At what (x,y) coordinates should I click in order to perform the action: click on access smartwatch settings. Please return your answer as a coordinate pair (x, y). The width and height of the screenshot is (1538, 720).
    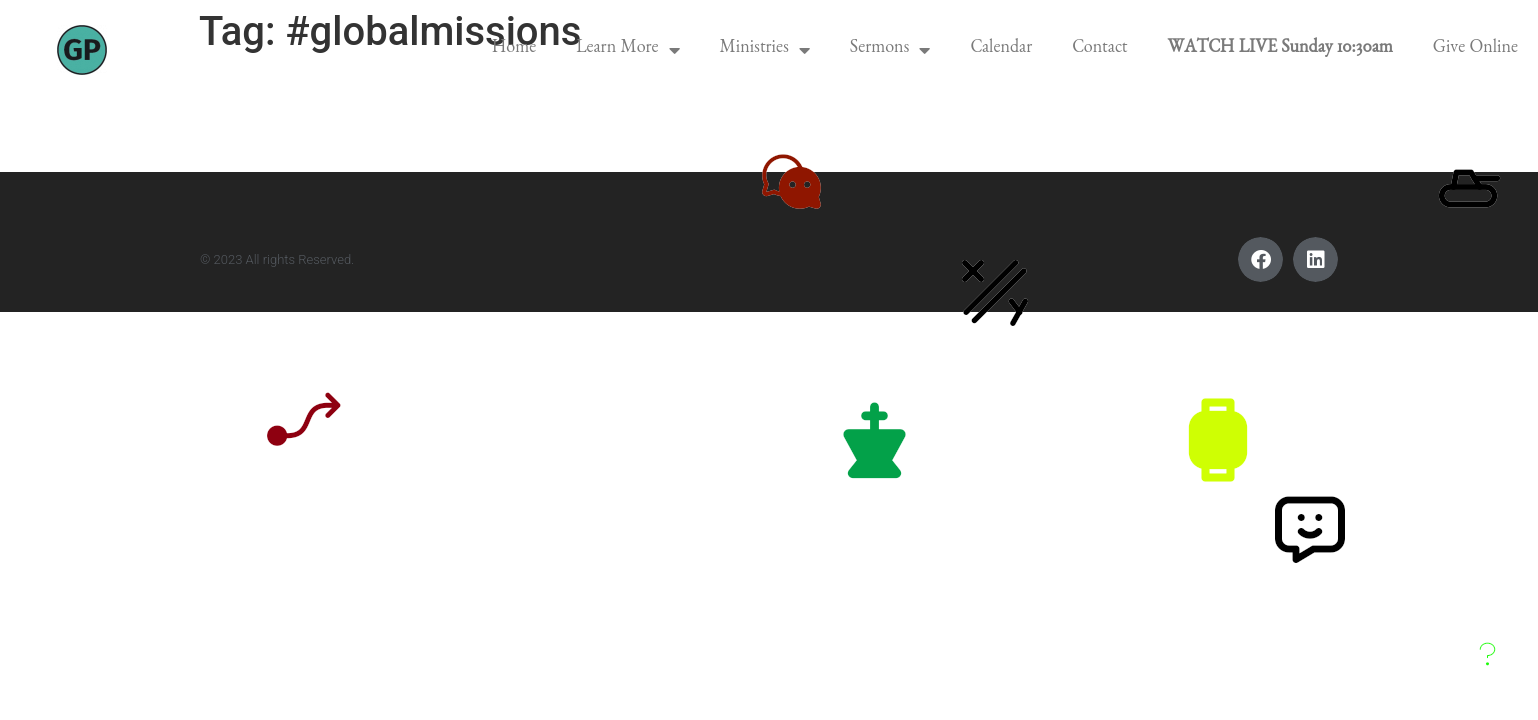
    Looking at the image, I should click on (1218, 440).